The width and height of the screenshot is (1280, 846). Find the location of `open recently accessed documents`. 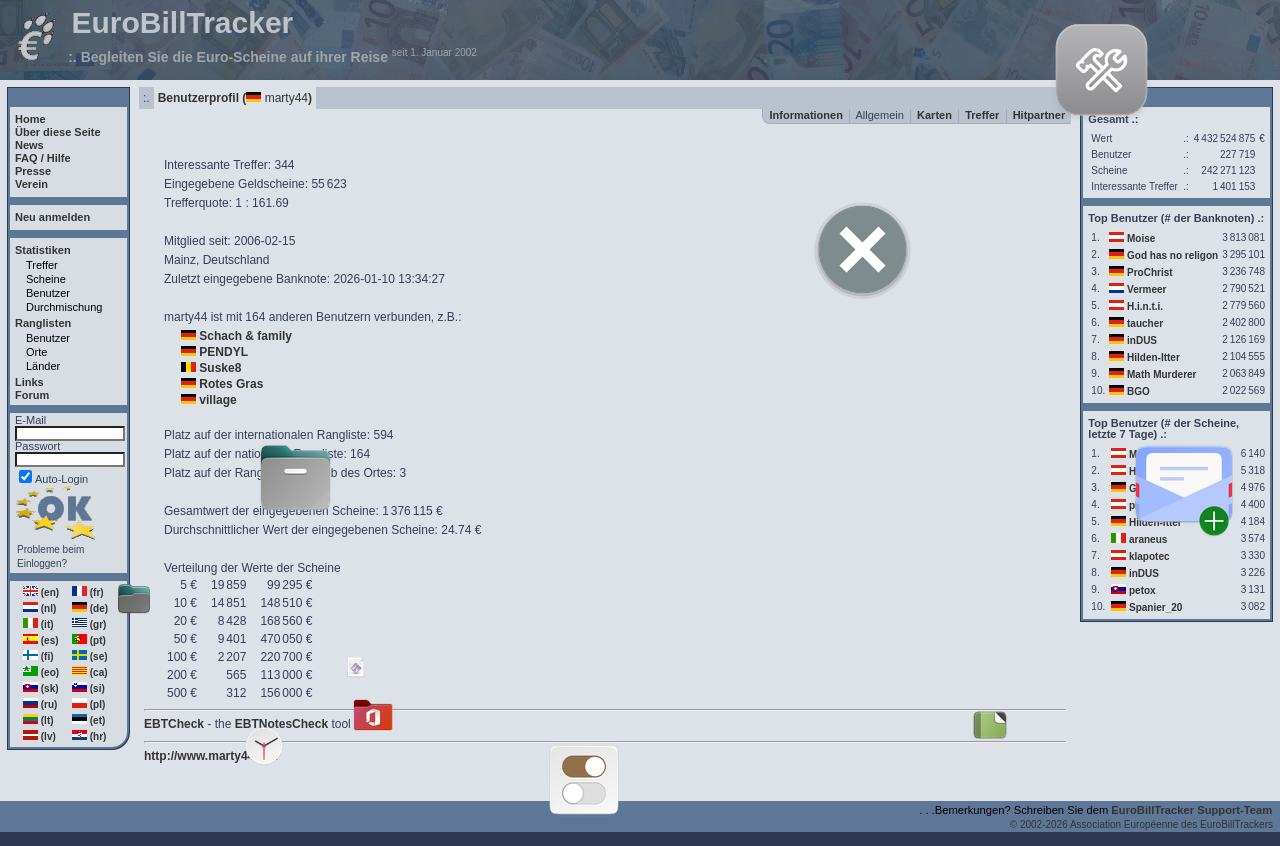

open recently accessed documents is located at coordinates (264, 746).